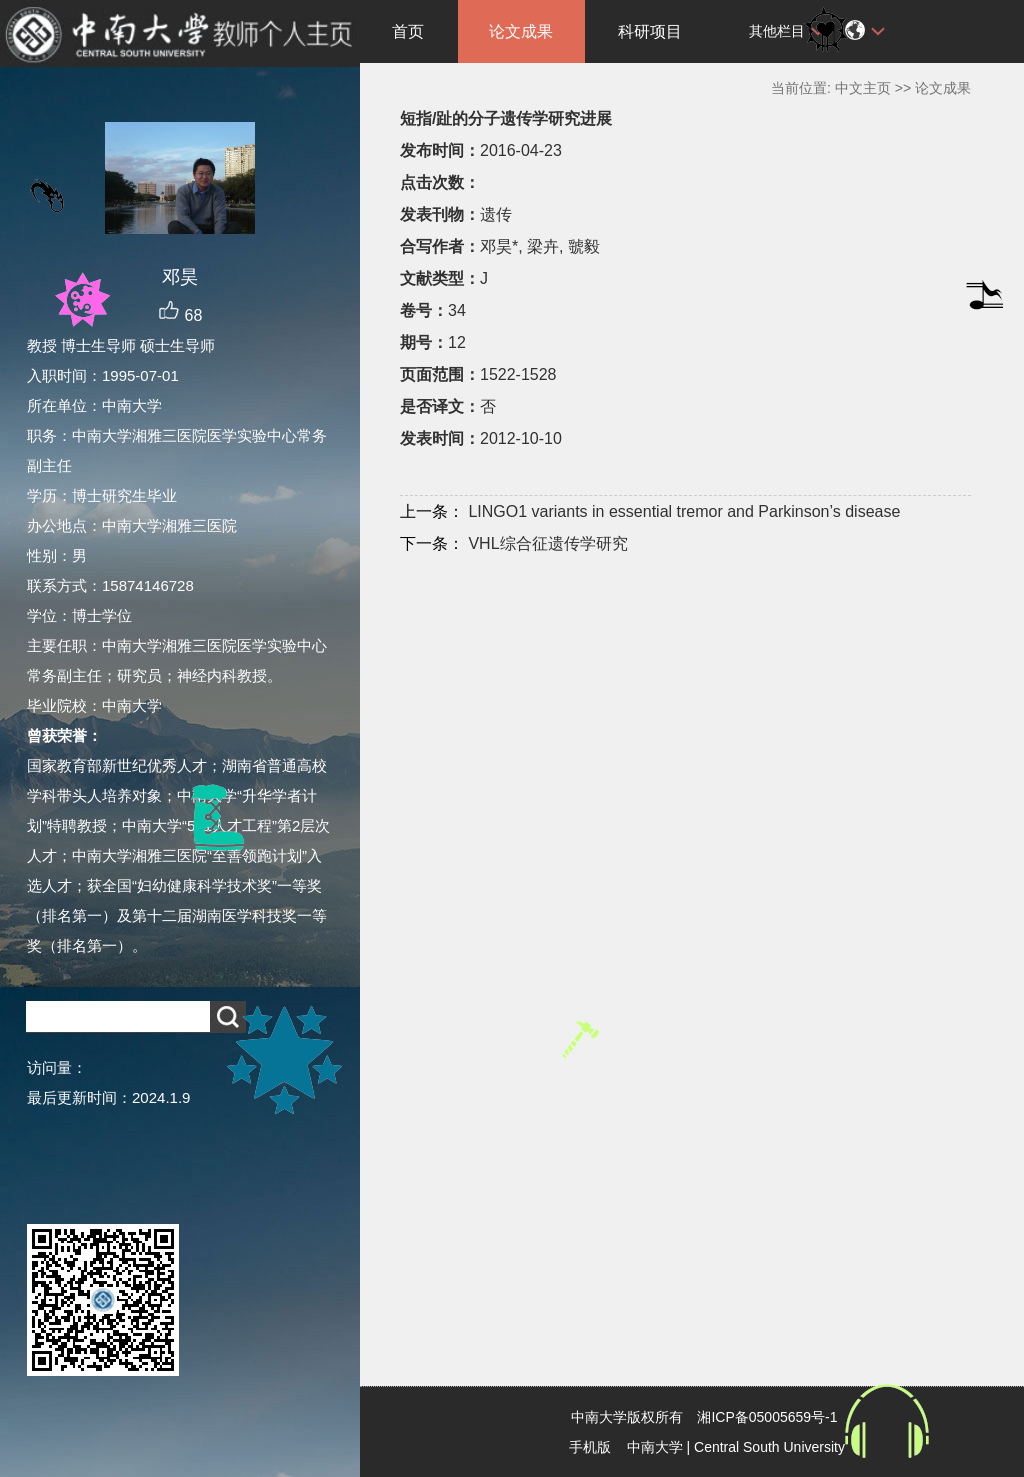 Image resolution: width=1024 pixels, height=1477 pixels. What do you see at coordinates (887, 1421) in the screenshot?
I see `listen to audio or music` at bounding box center [887, 1421].